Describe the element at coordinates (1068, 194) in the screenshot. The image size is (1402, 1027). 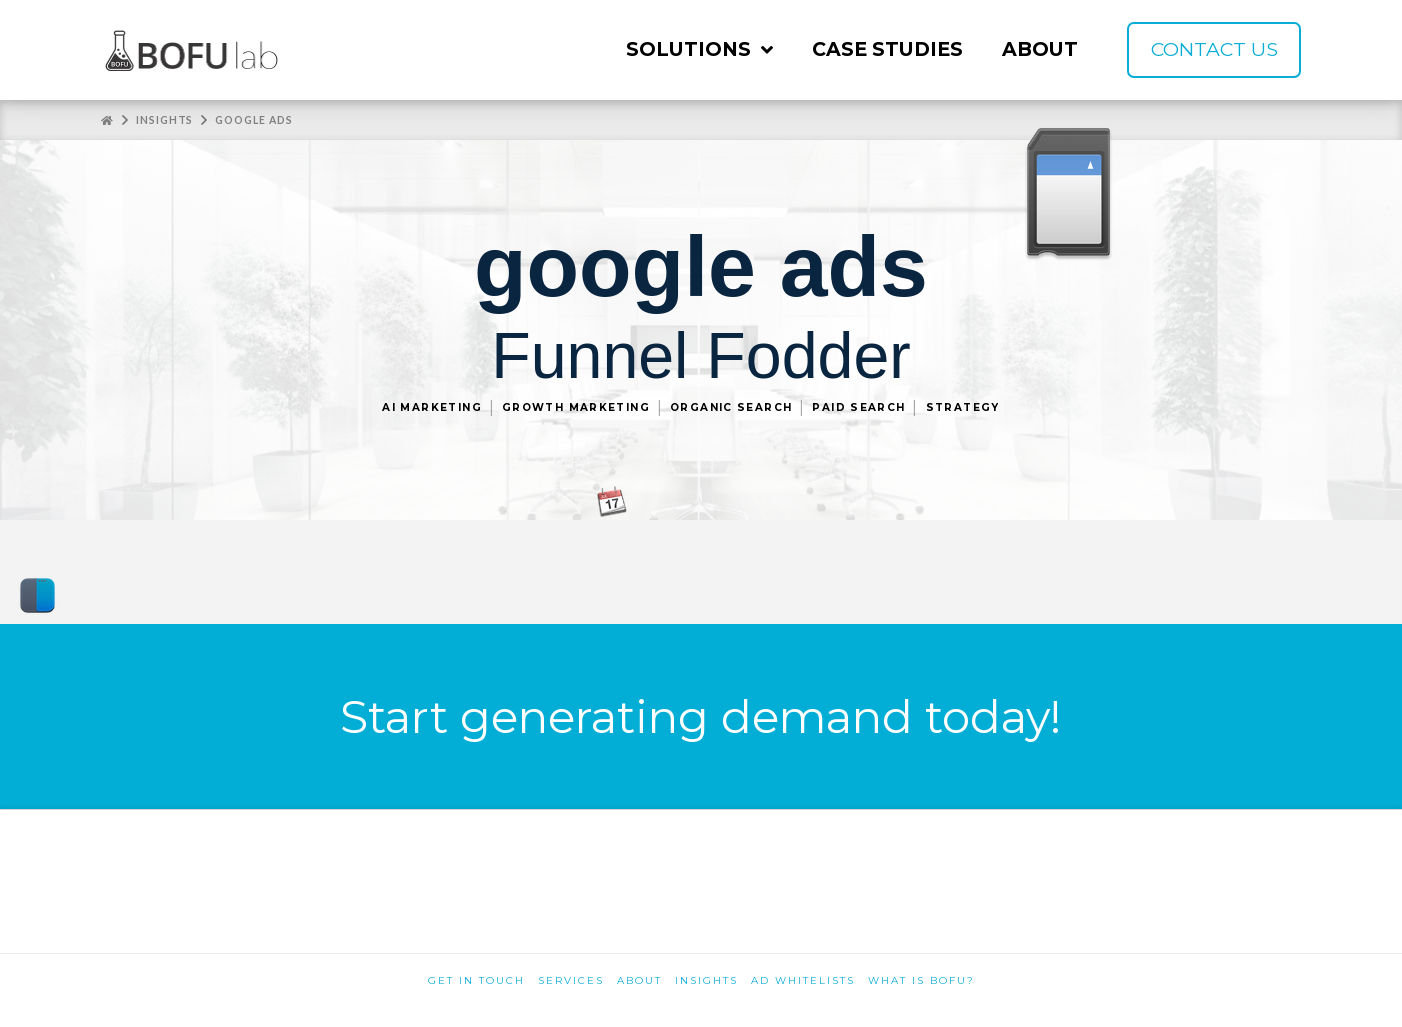
I see `memory stick pro duo storage device` at that location.